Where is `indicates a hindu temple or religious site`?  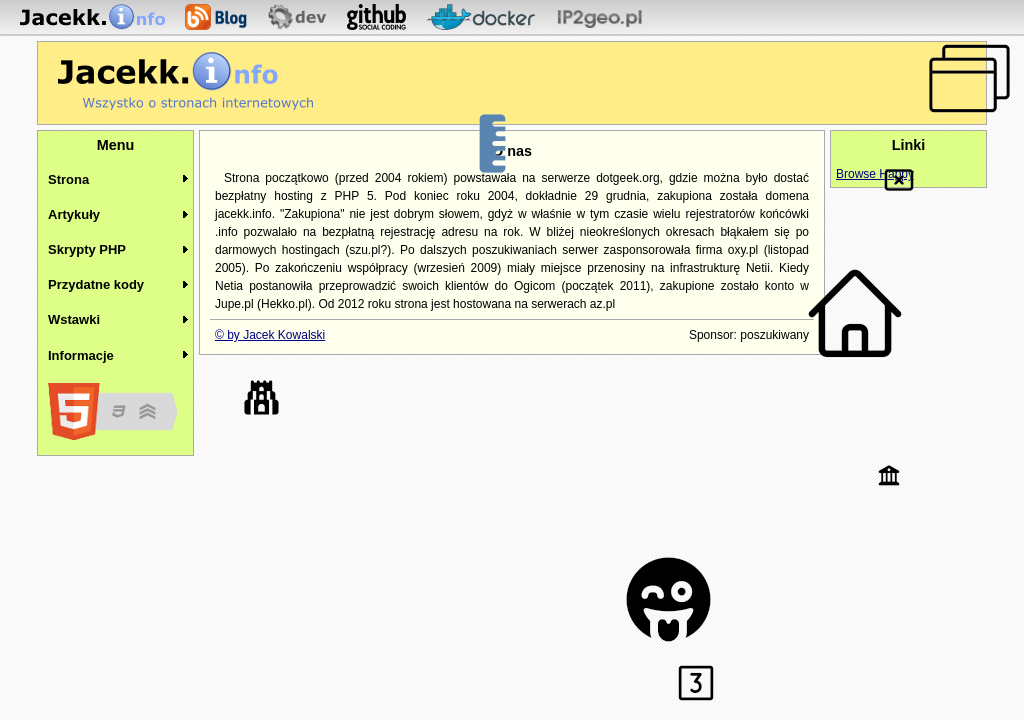 indicates a hindu temple or religious site is located at coordinates (261, 397).